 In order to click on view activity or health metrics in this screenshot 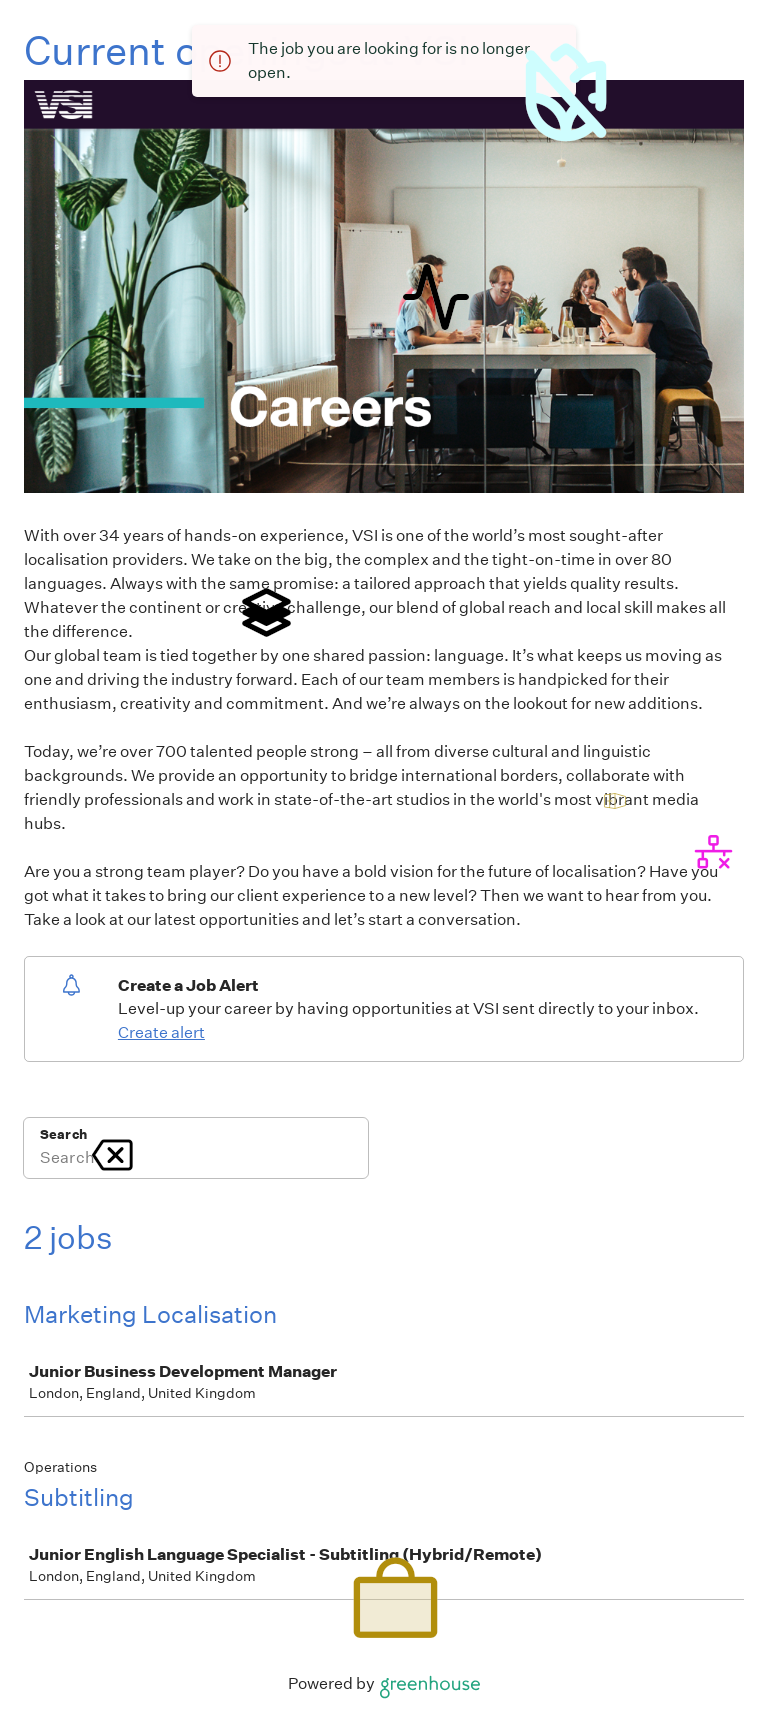, I will do `click(436, 297)`.